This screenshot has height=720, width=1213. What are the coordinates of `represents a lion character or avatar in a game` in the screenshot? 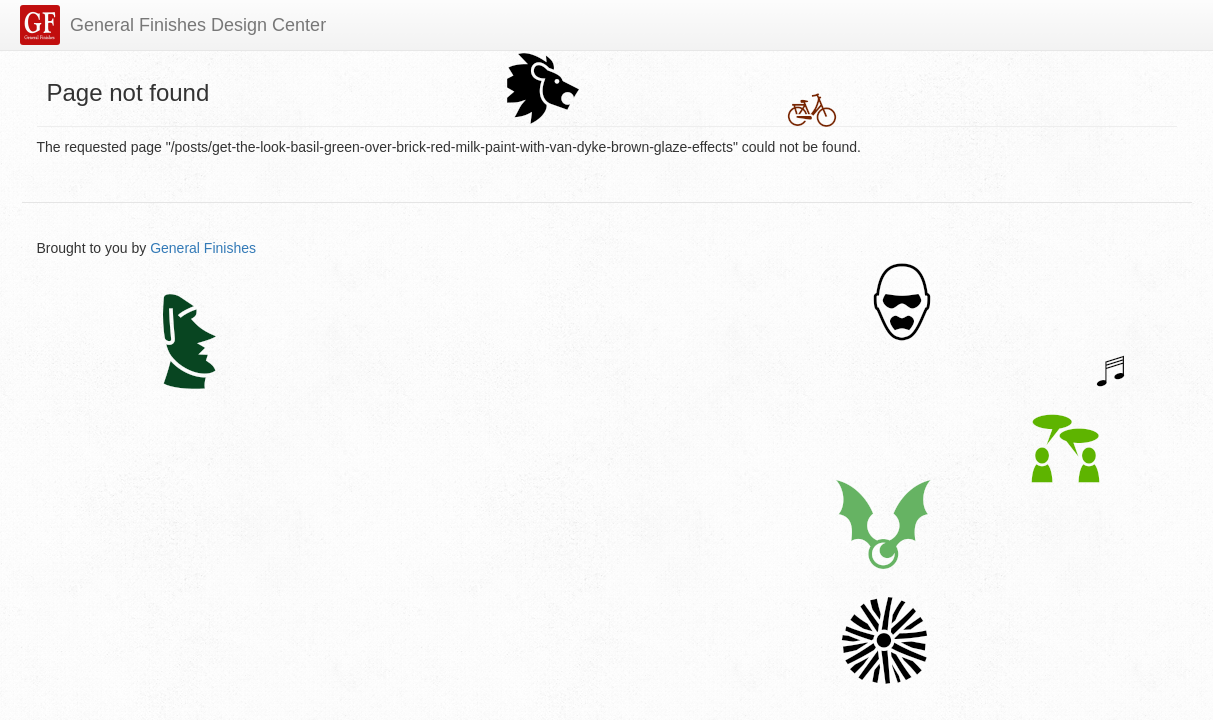 It's located at (543, 89).